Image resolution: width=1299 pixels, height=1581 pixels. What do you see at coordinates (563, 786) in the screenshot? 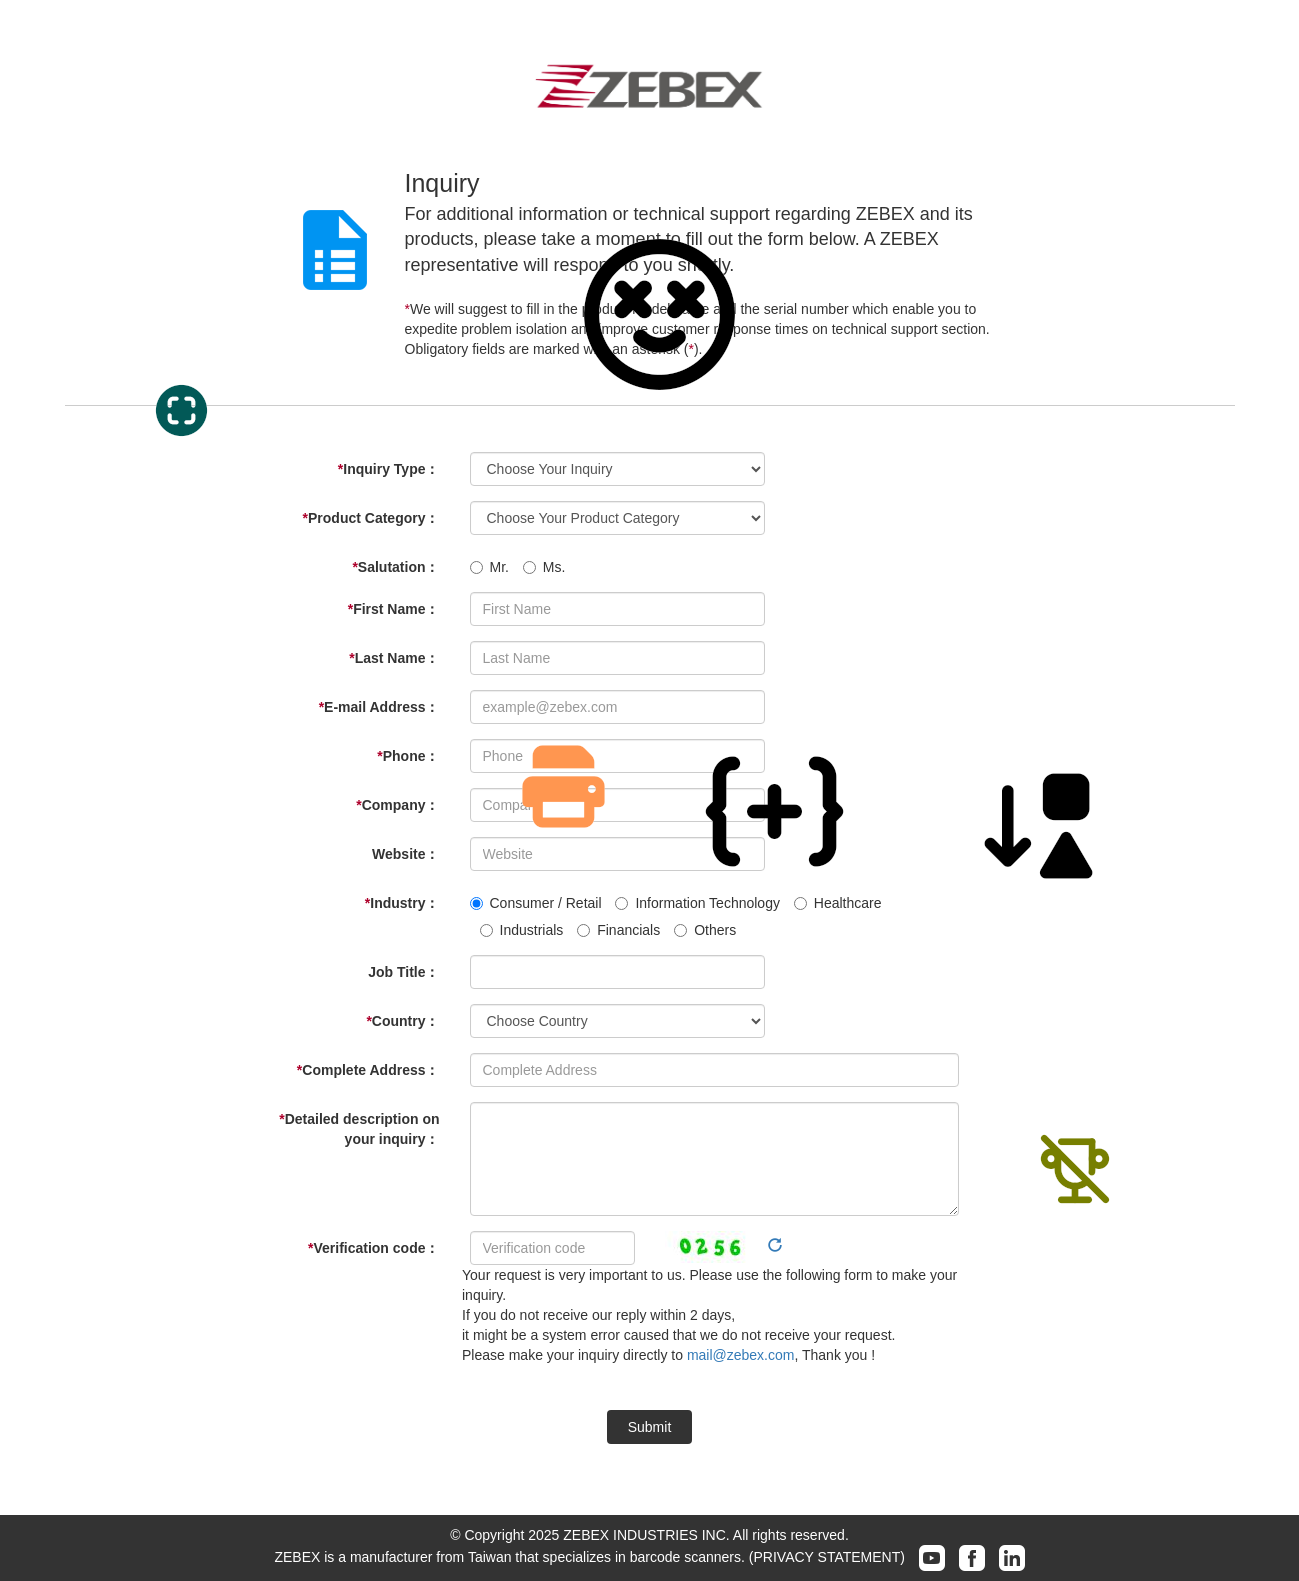
I see `print this document` at bounding box center [563, 786].